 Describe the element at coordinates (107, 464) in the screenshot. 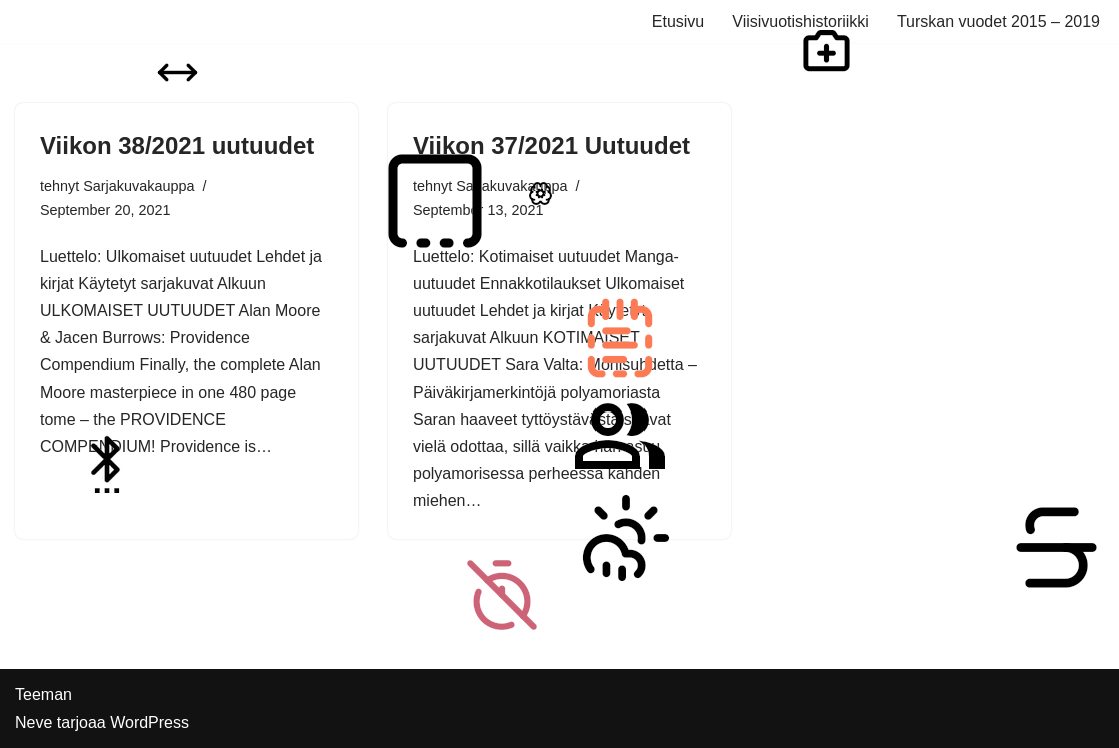

I see `access bluetooth settings` at that location.